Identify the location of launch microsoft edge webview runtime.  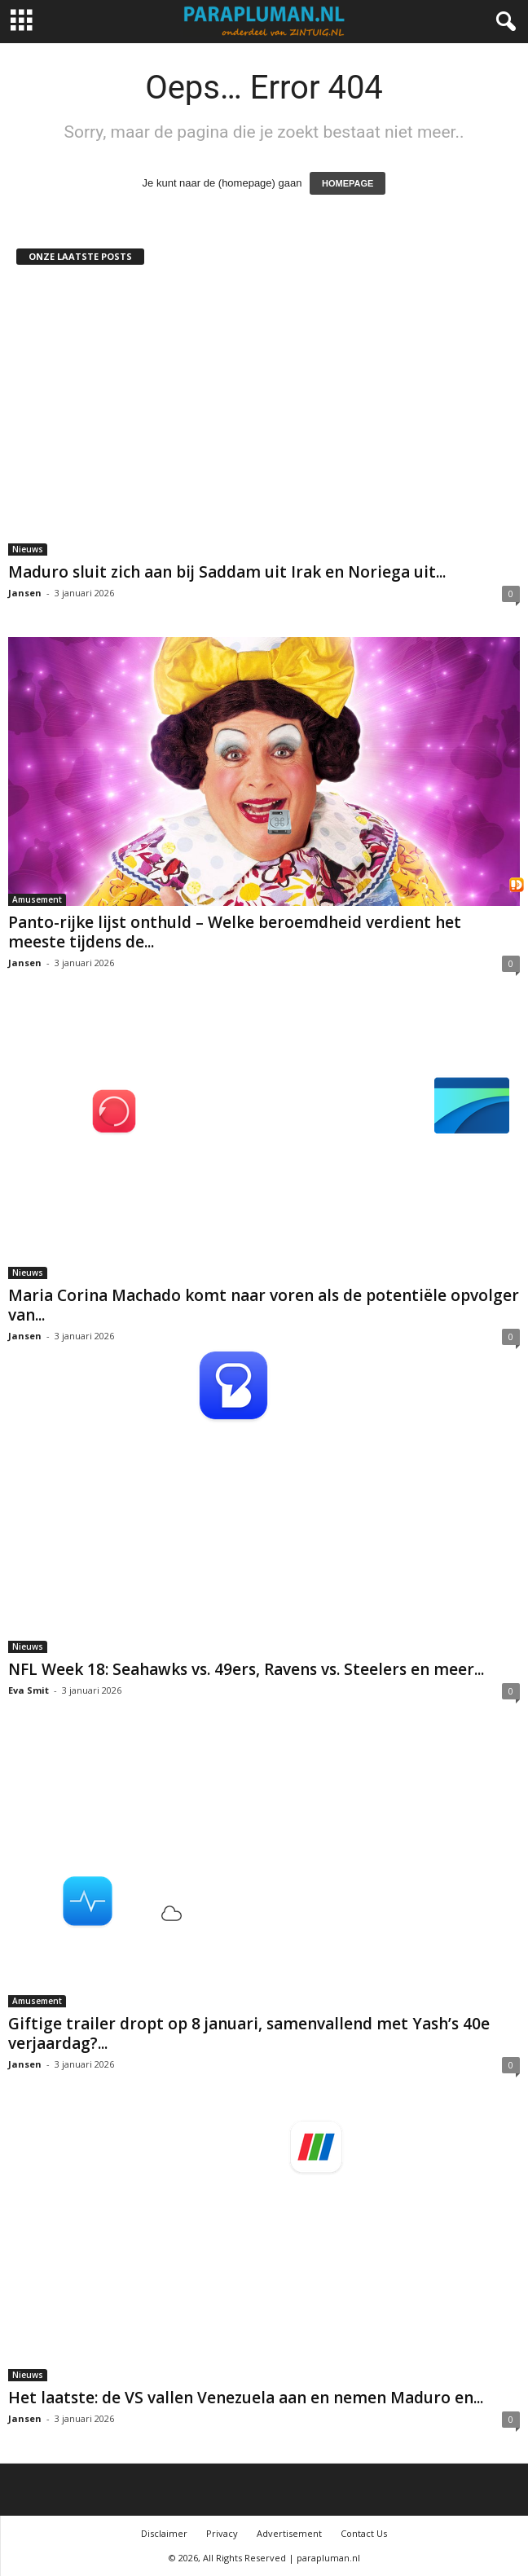
(472, 1106).